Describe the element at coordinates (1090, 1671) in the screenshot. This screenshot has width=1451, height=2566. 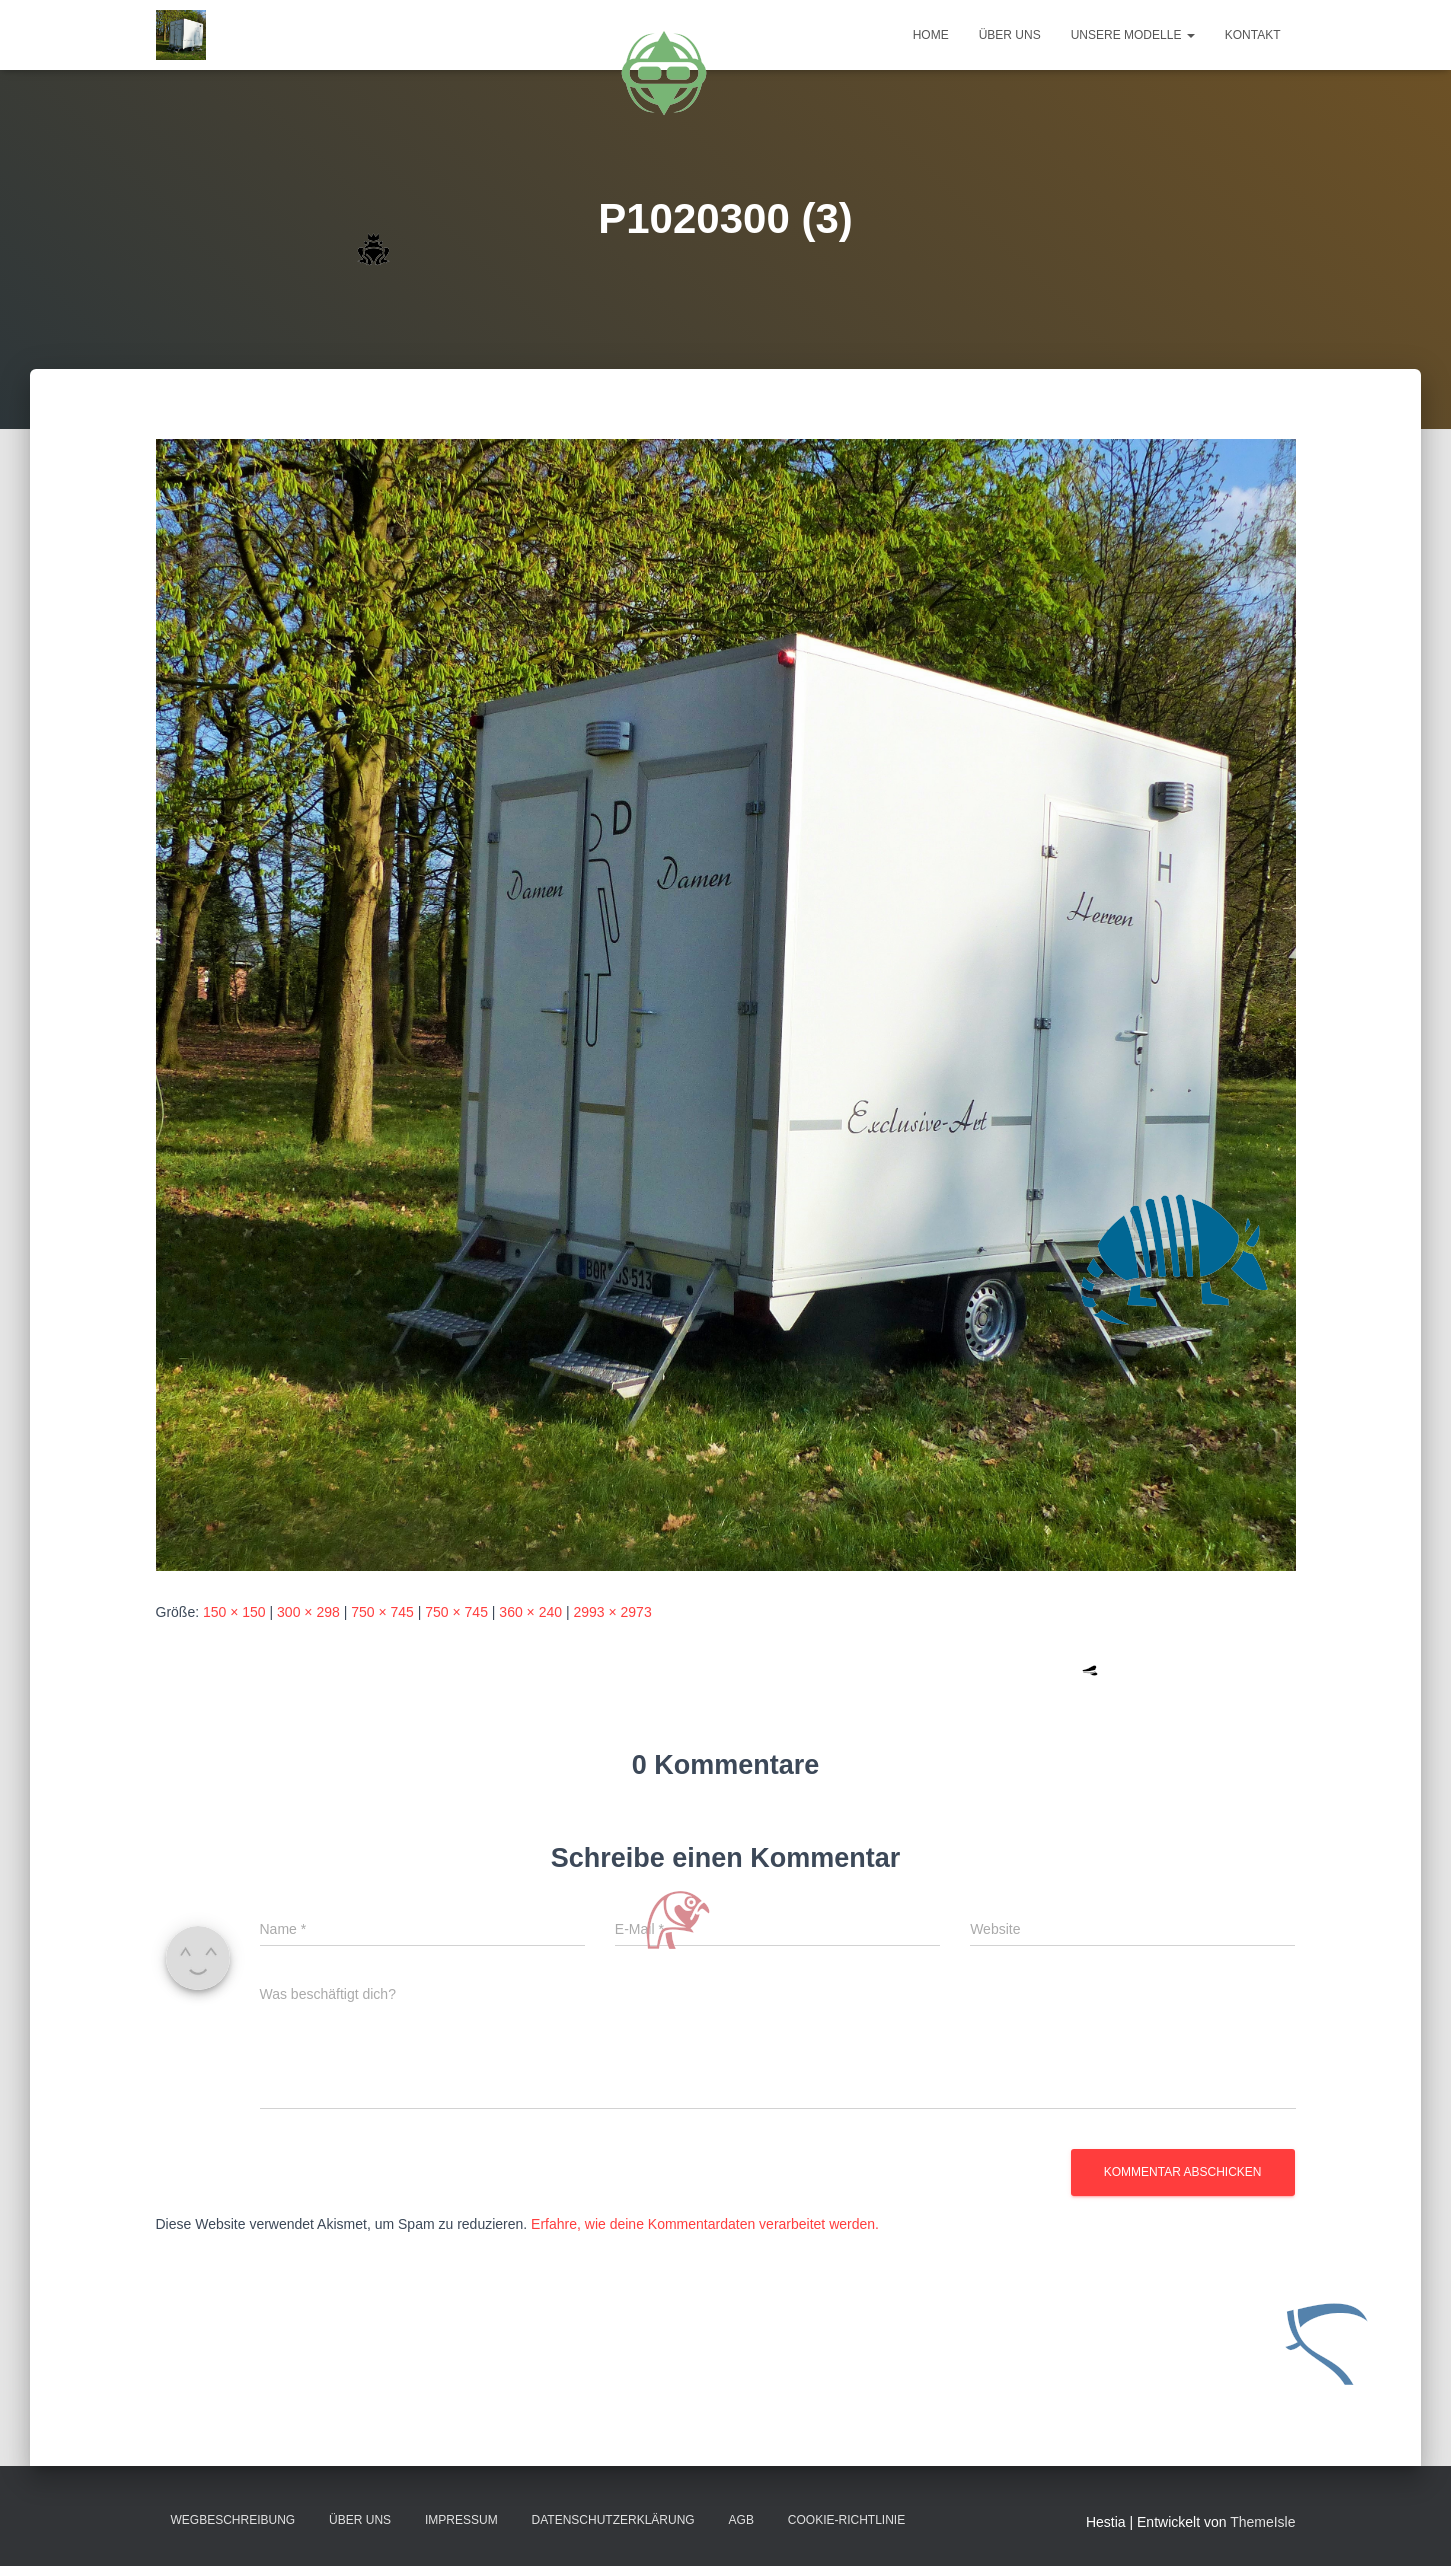
I see `view captain or officer profile` at that location.